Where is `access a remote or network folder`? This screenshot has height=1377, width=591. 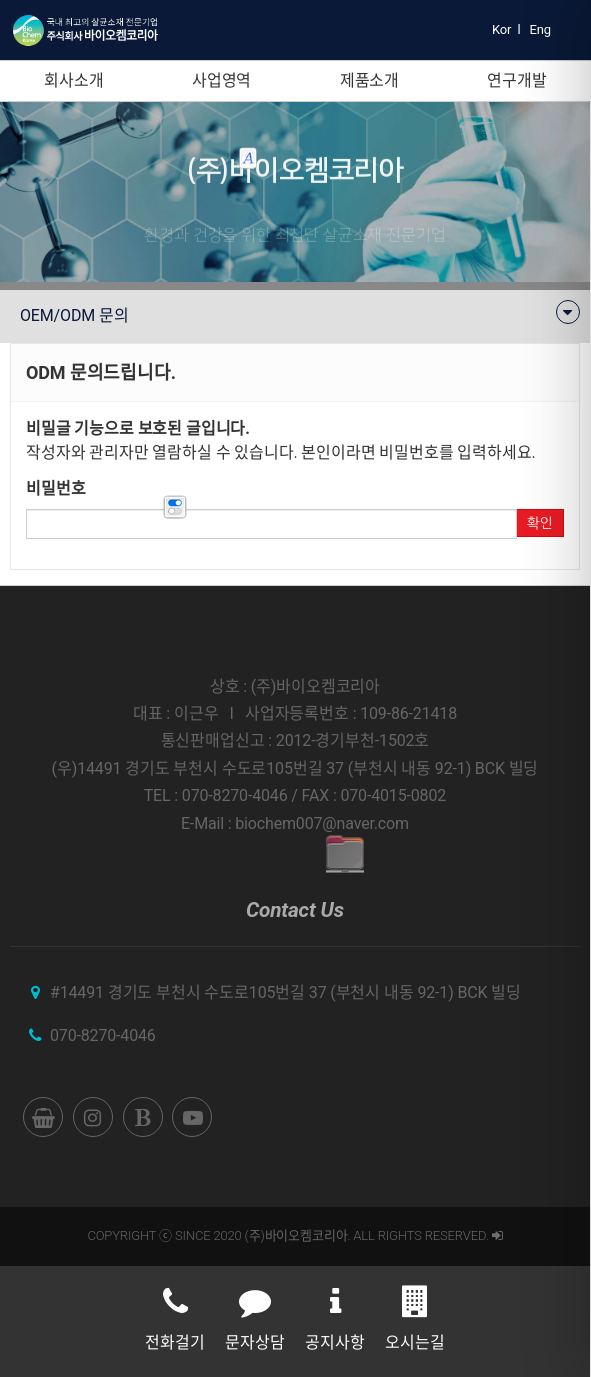
access a remote or network folder is located at coordinates (345, 854).